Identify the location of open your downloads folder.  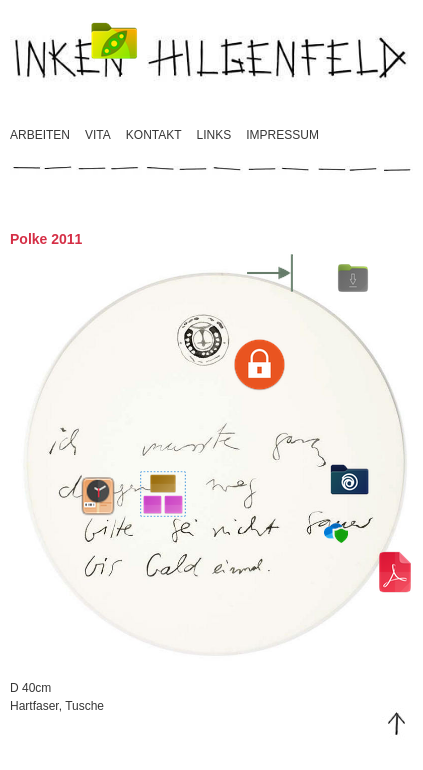
(353, 278).